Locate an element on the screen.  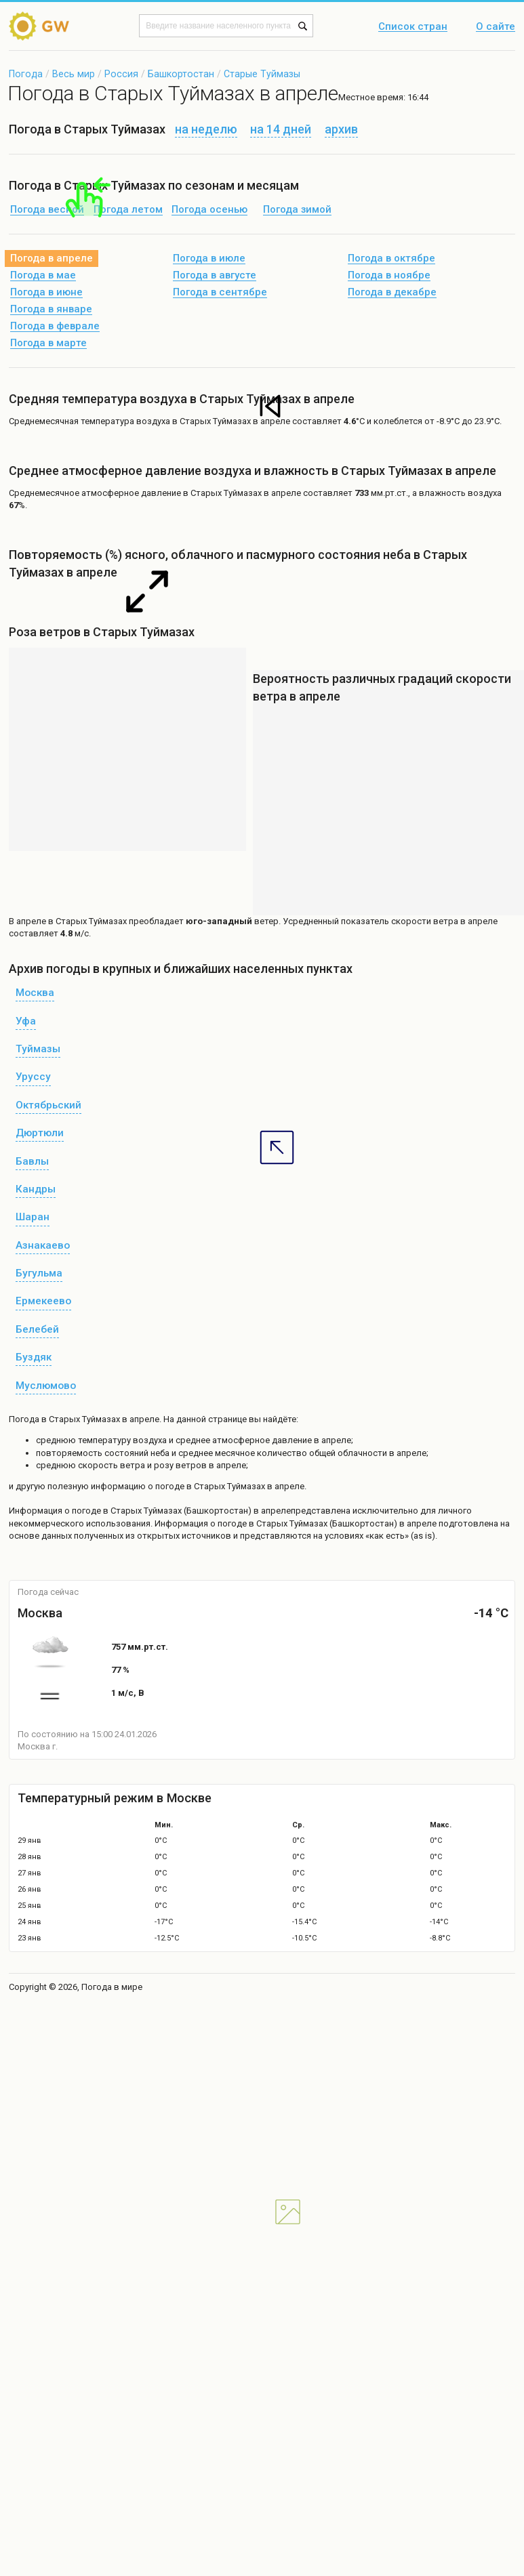
skip to previous track is located at coordinates (270, 406).